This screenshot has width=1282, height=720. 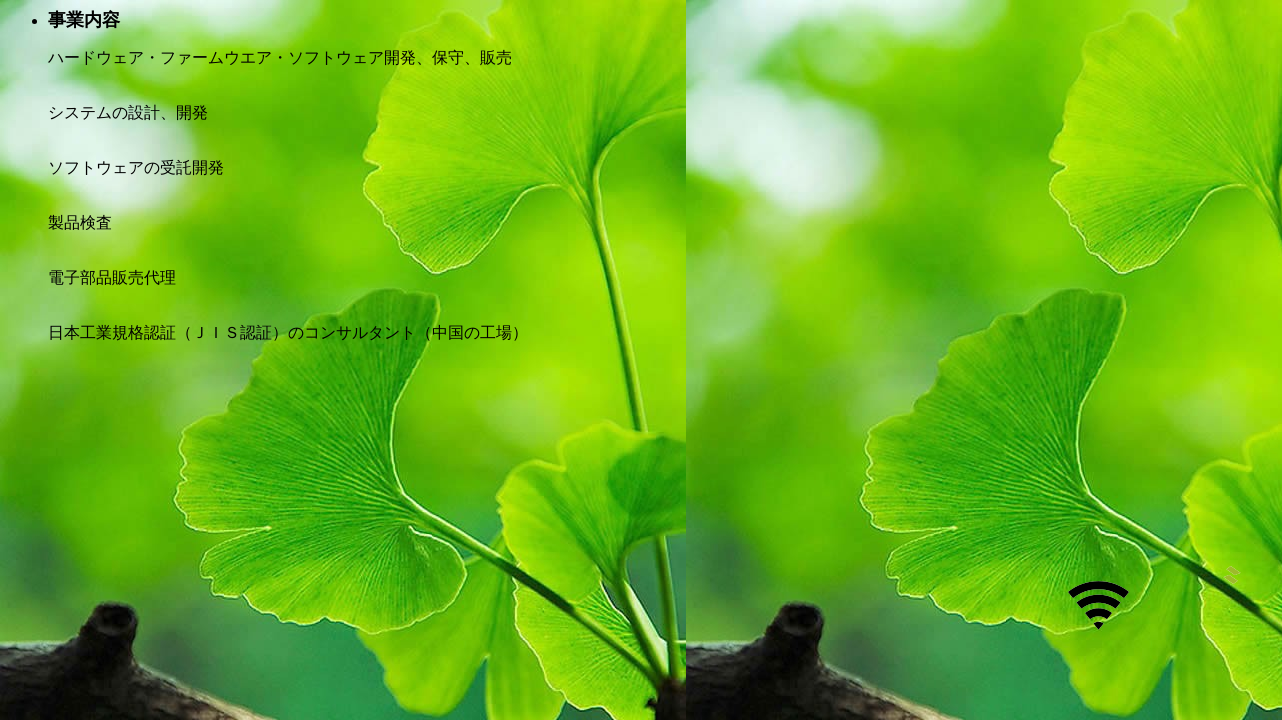 I want to click on nanostores library logo, so click(x=1232, y=575).